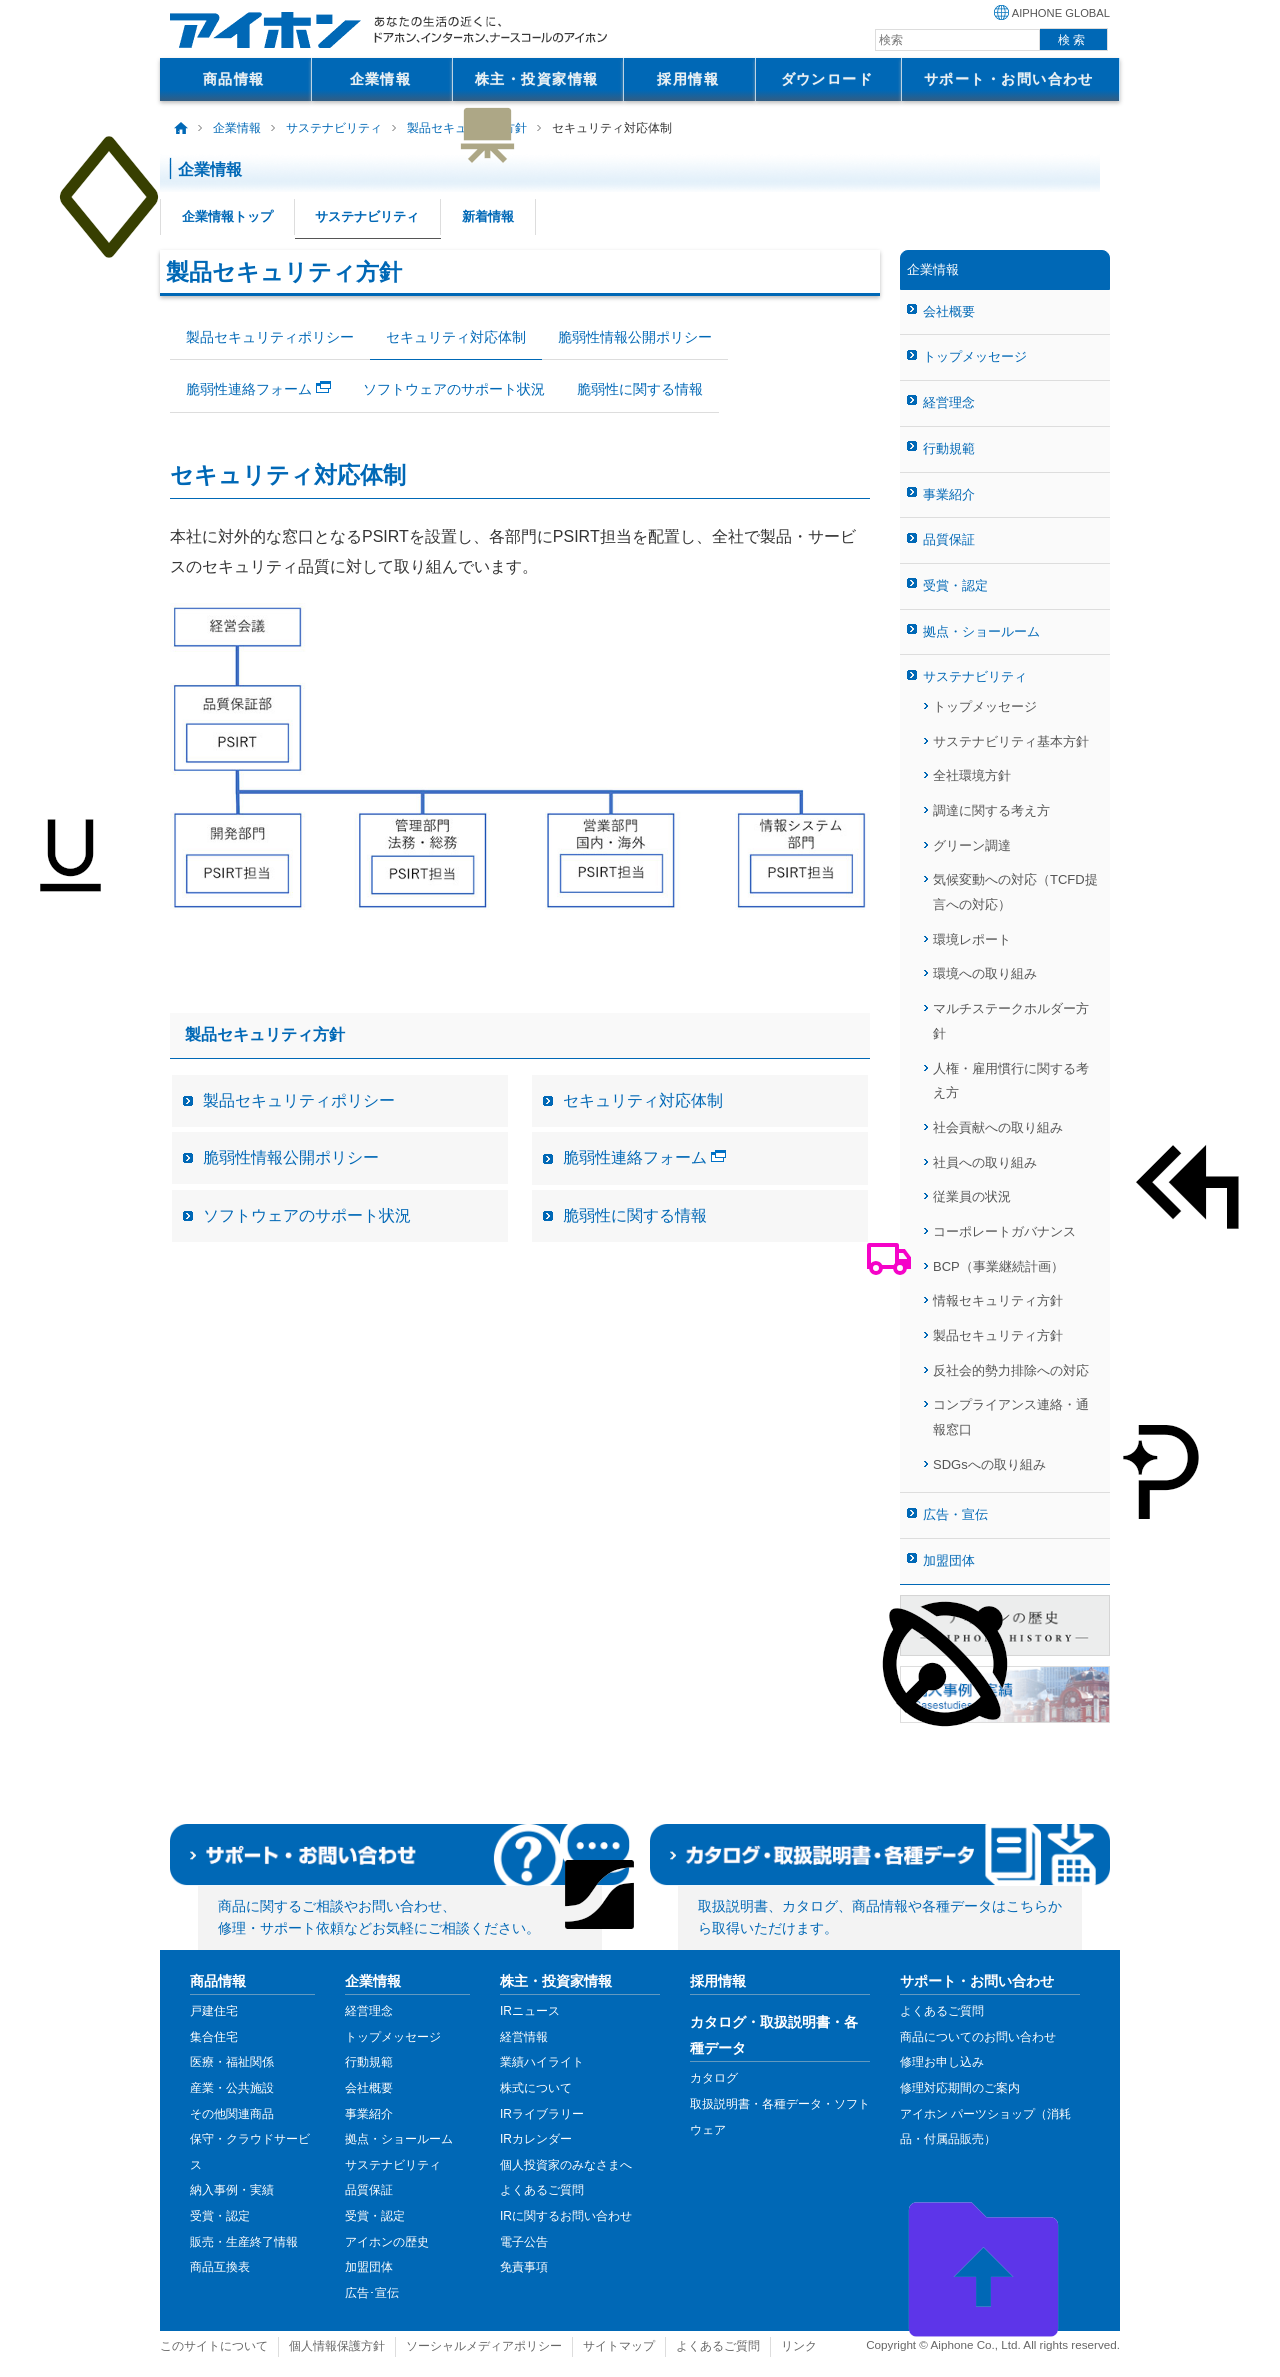 Image resolution: width=1280 pixels, height=2377 pixels. Describe the element at coordinates (1192, 1188) in the screenshot. I see `reply all to a message or email` at that location.